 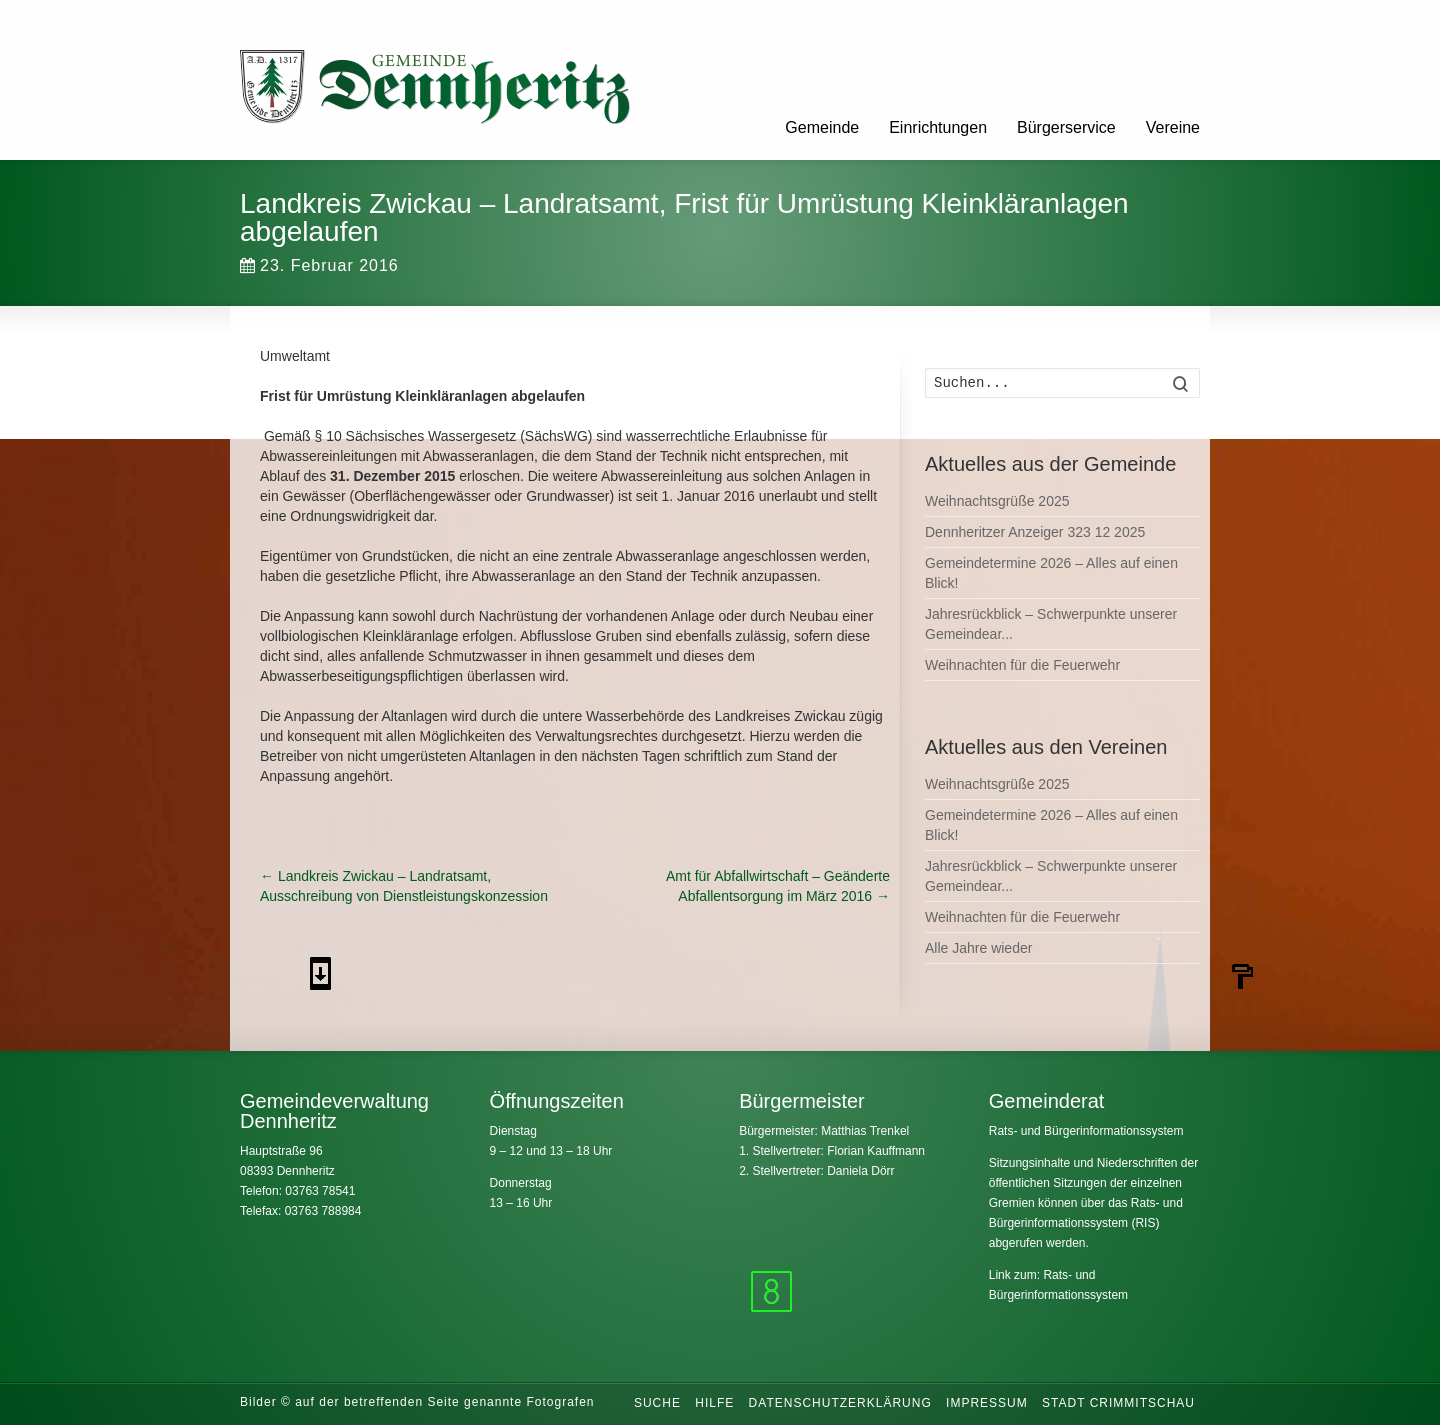 What do you see at coordinates (320, 973) in the screenshot?
I see `download a system update to your device` at bounding box center [320, 973].